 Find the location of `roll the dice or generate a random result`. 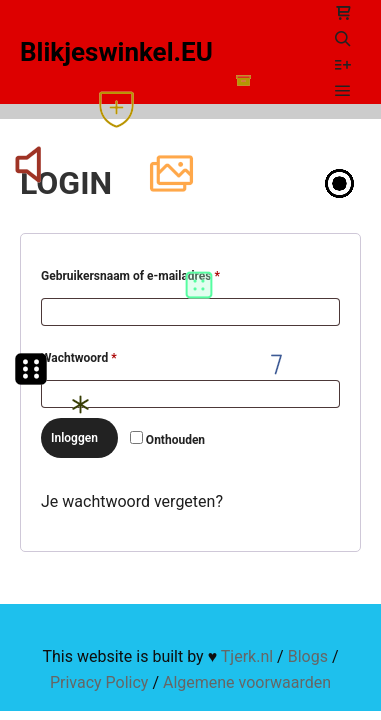

roll the dice or generate a random result is located at coordinates (31, 369).